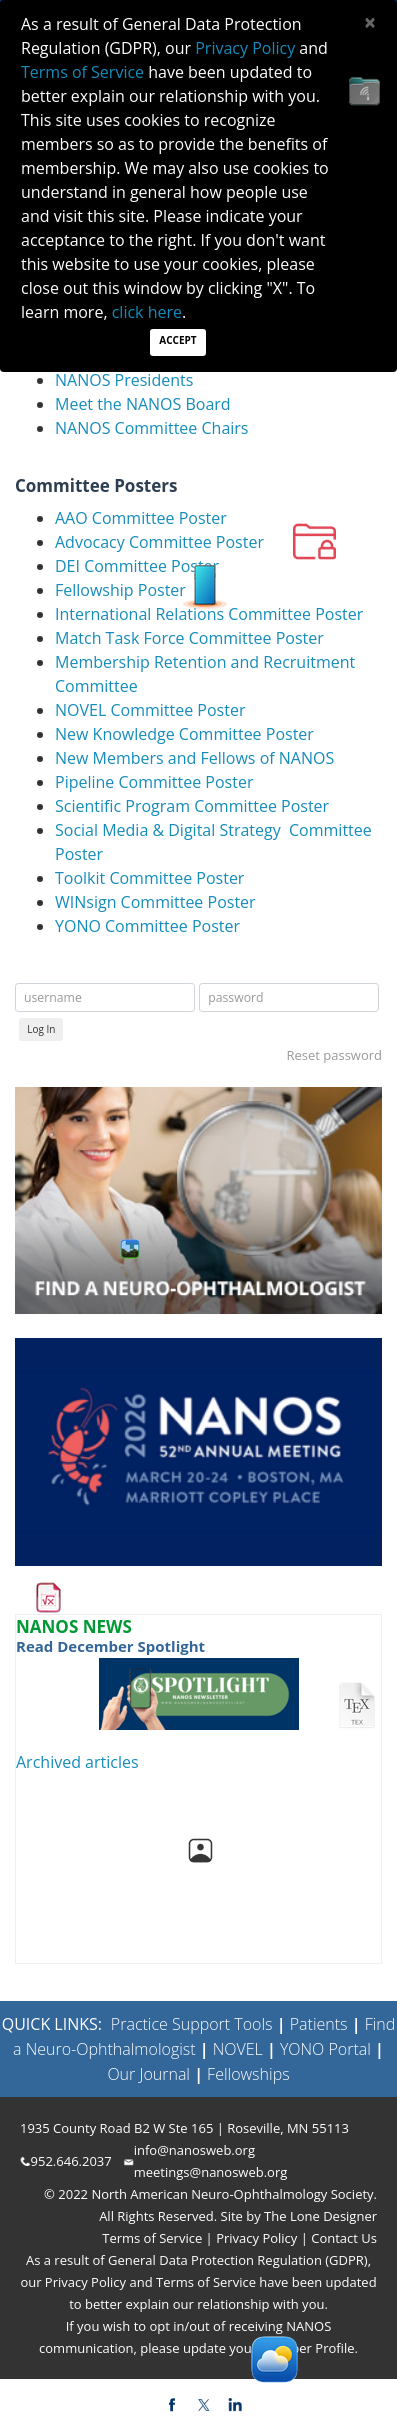 The image size is (397, 2426). What do you see at coordinates (314, 541) in the screenshot?
I see `encrypted vault folder access error` at bounding box center [314, 541].